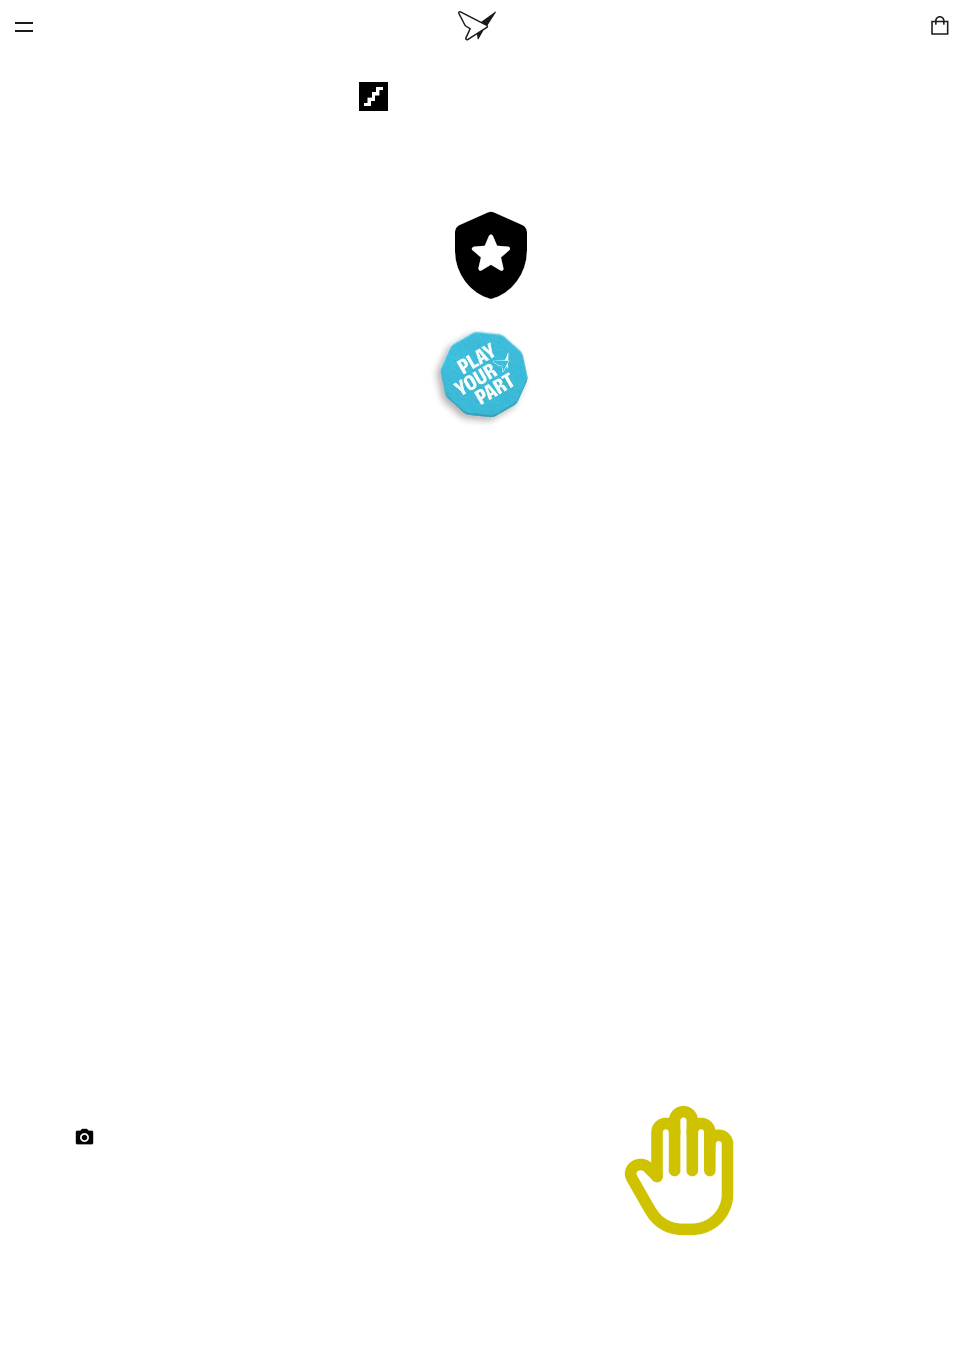  I want to click on open camera to take a photo, so click(84, 1137).